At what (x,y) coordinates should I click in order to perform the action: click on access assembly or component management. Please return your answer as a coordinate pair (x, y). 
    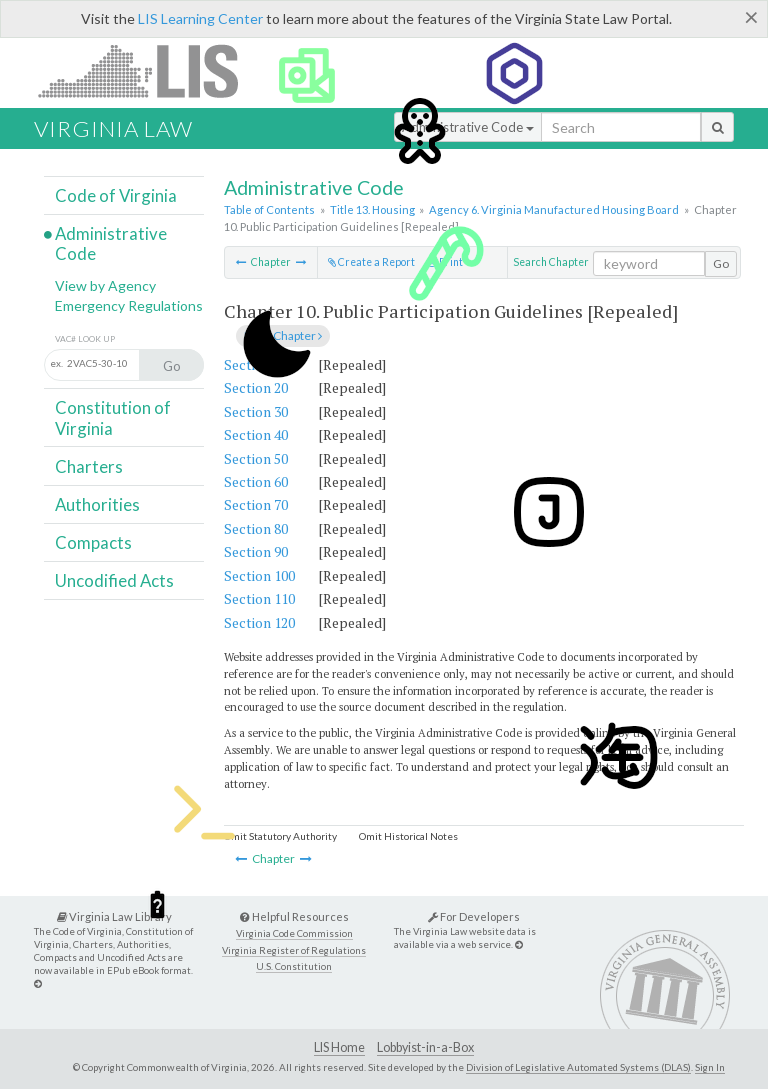
    Looking at the image, I should click on (514, 73).